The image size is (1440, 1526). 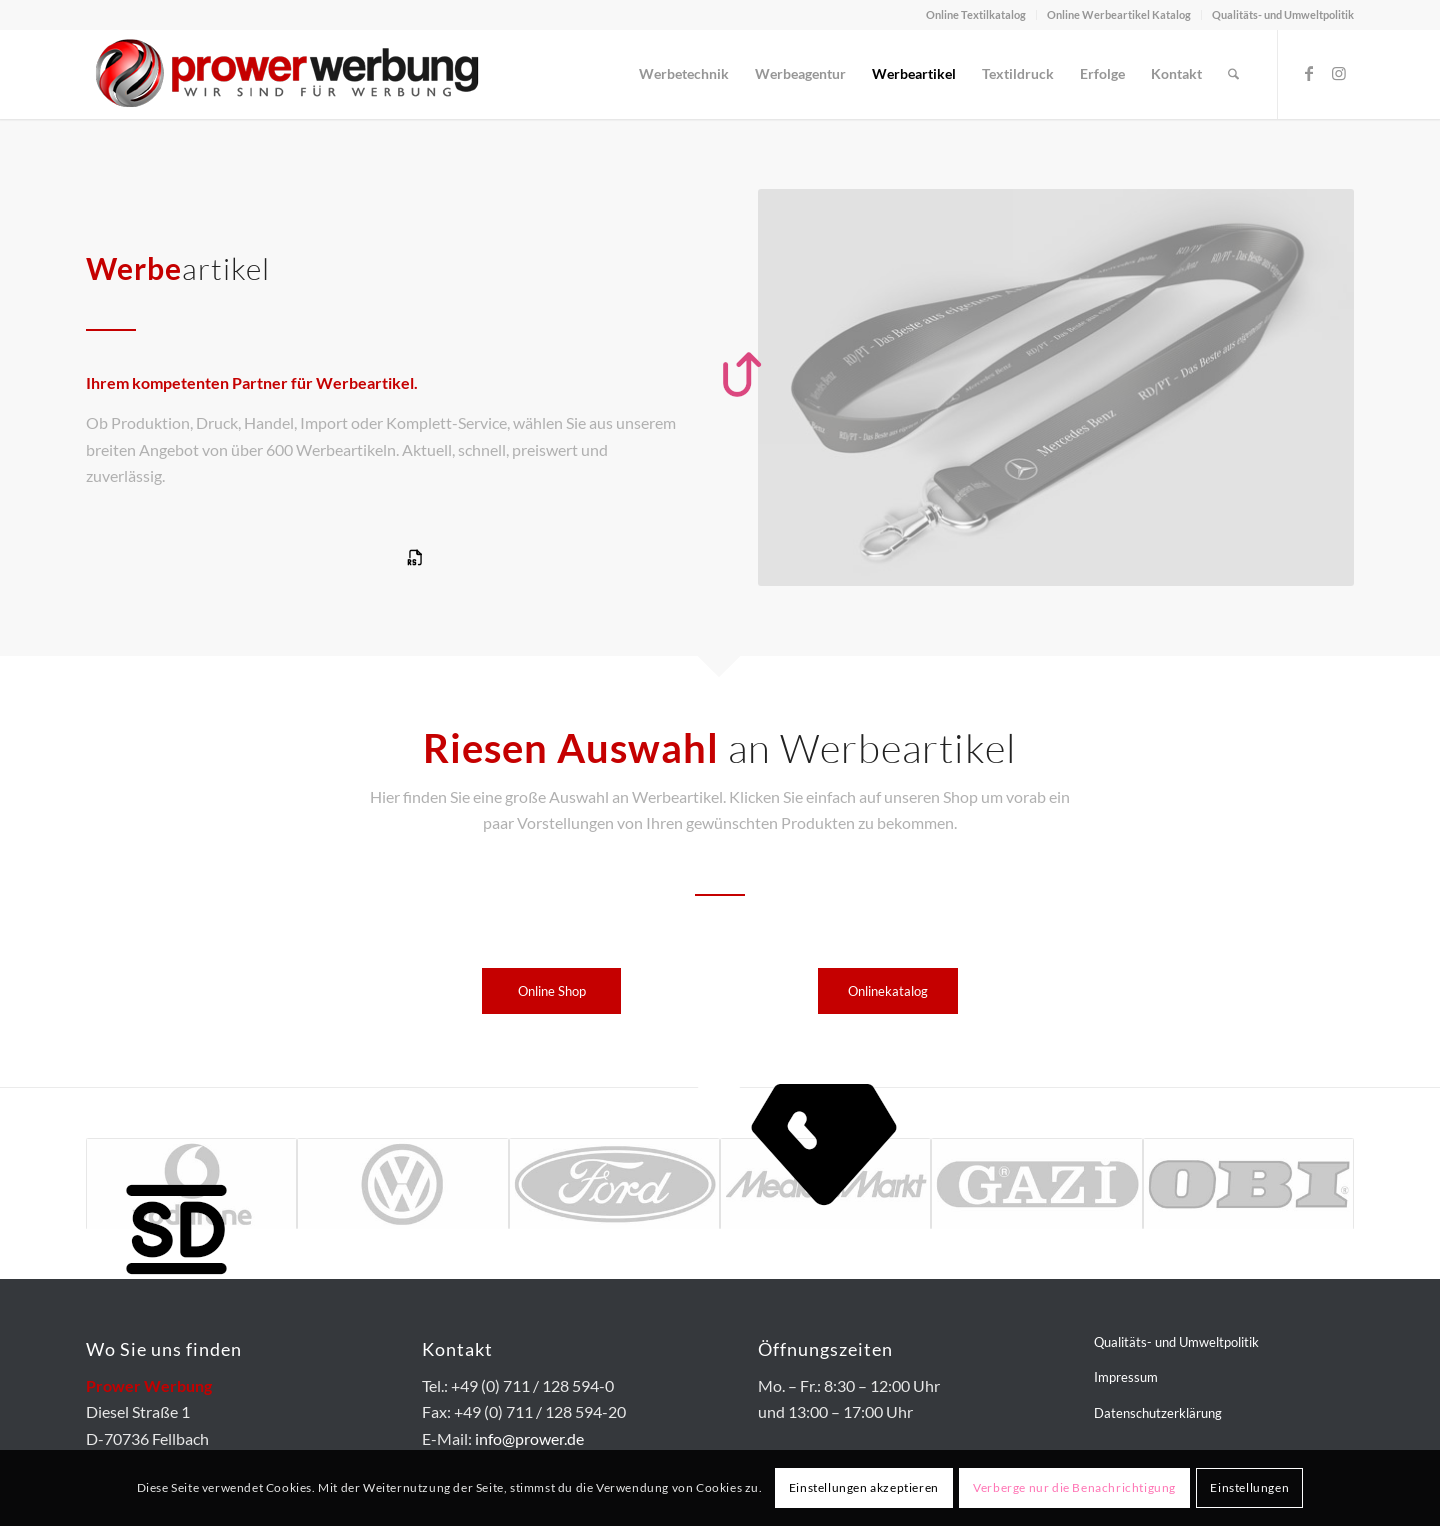 What do you see at coordinates (740, 374) in the screenshot?
I see `redo or repeat last action` at bounding box center [740, 374].